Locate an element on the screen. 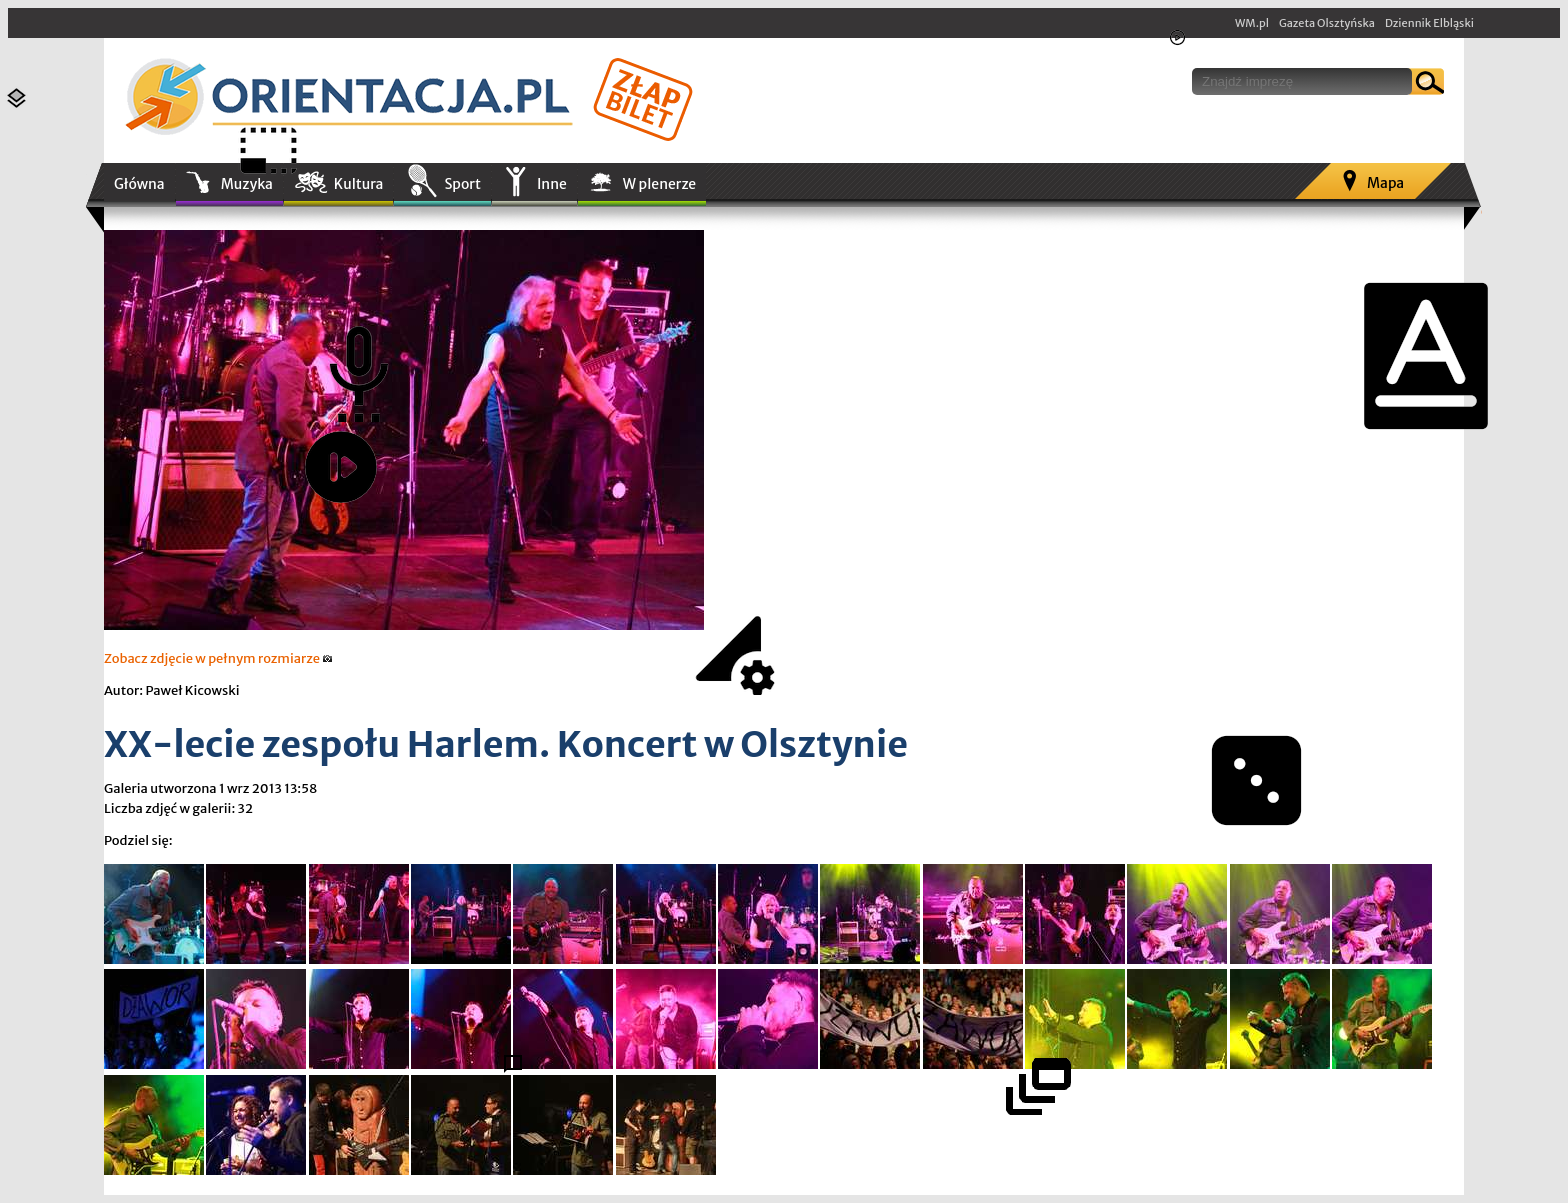 Image resolution: width=1568 pixels, height=1203 pixels. access voice input settings is located at coordinates (359, 372).